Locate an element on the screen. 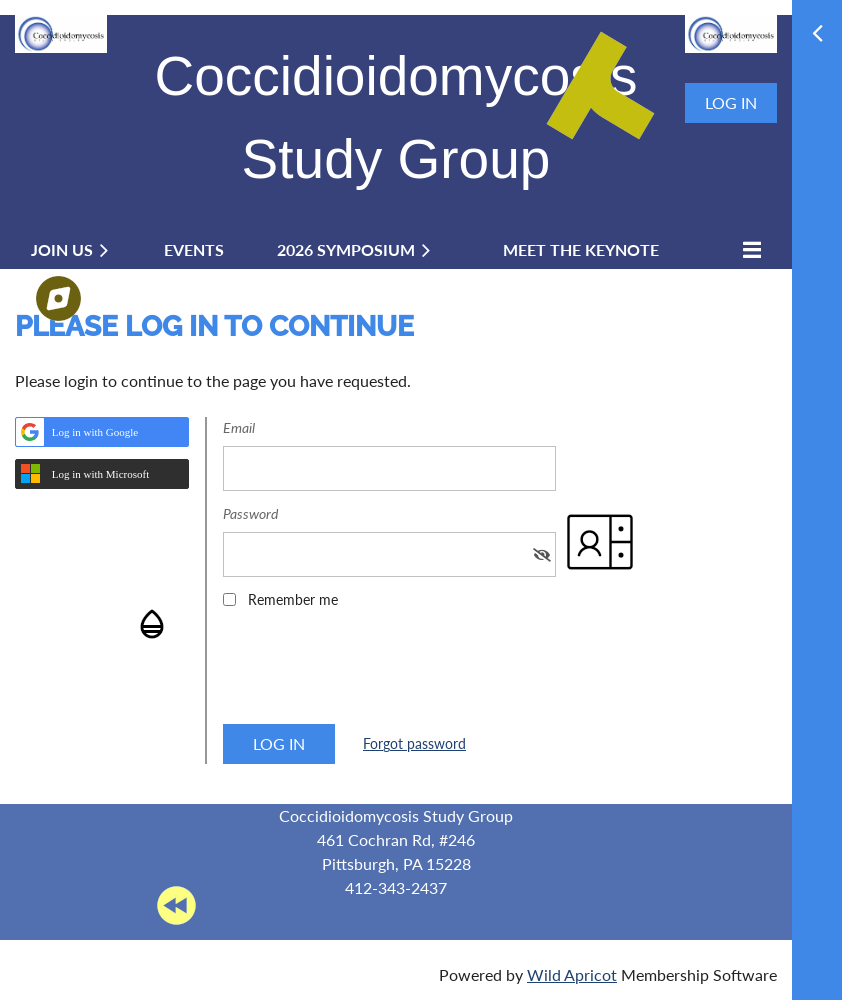 Image resolution: width=842 pixels, height=1000 pixels. trapeze app or service branding is located at coordinates (600, 85).